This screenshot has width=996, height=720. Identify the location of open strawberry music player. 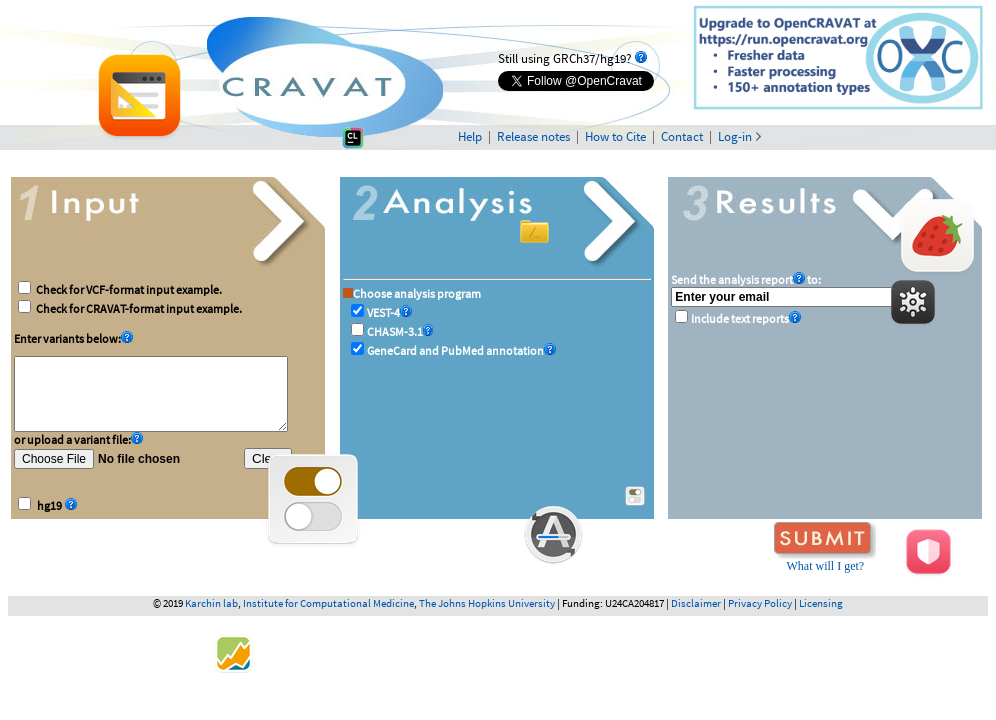
(937, 235).